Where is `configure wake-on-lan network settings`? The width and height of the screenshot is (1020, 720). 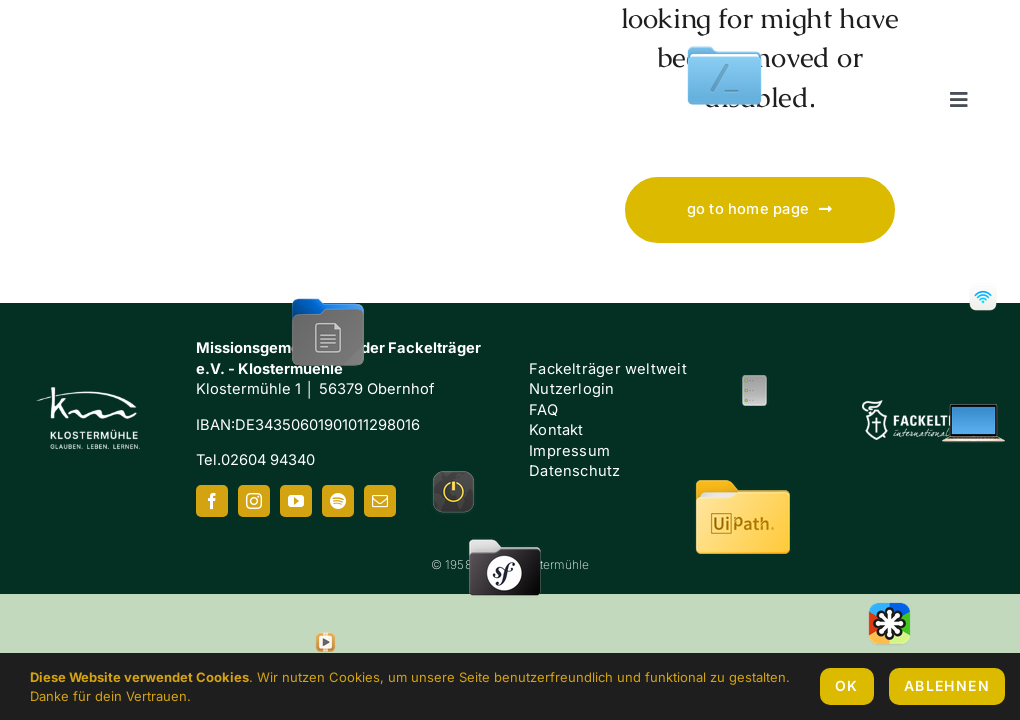 configure wake-on-lan network settings is located at coordinates (453, 492).